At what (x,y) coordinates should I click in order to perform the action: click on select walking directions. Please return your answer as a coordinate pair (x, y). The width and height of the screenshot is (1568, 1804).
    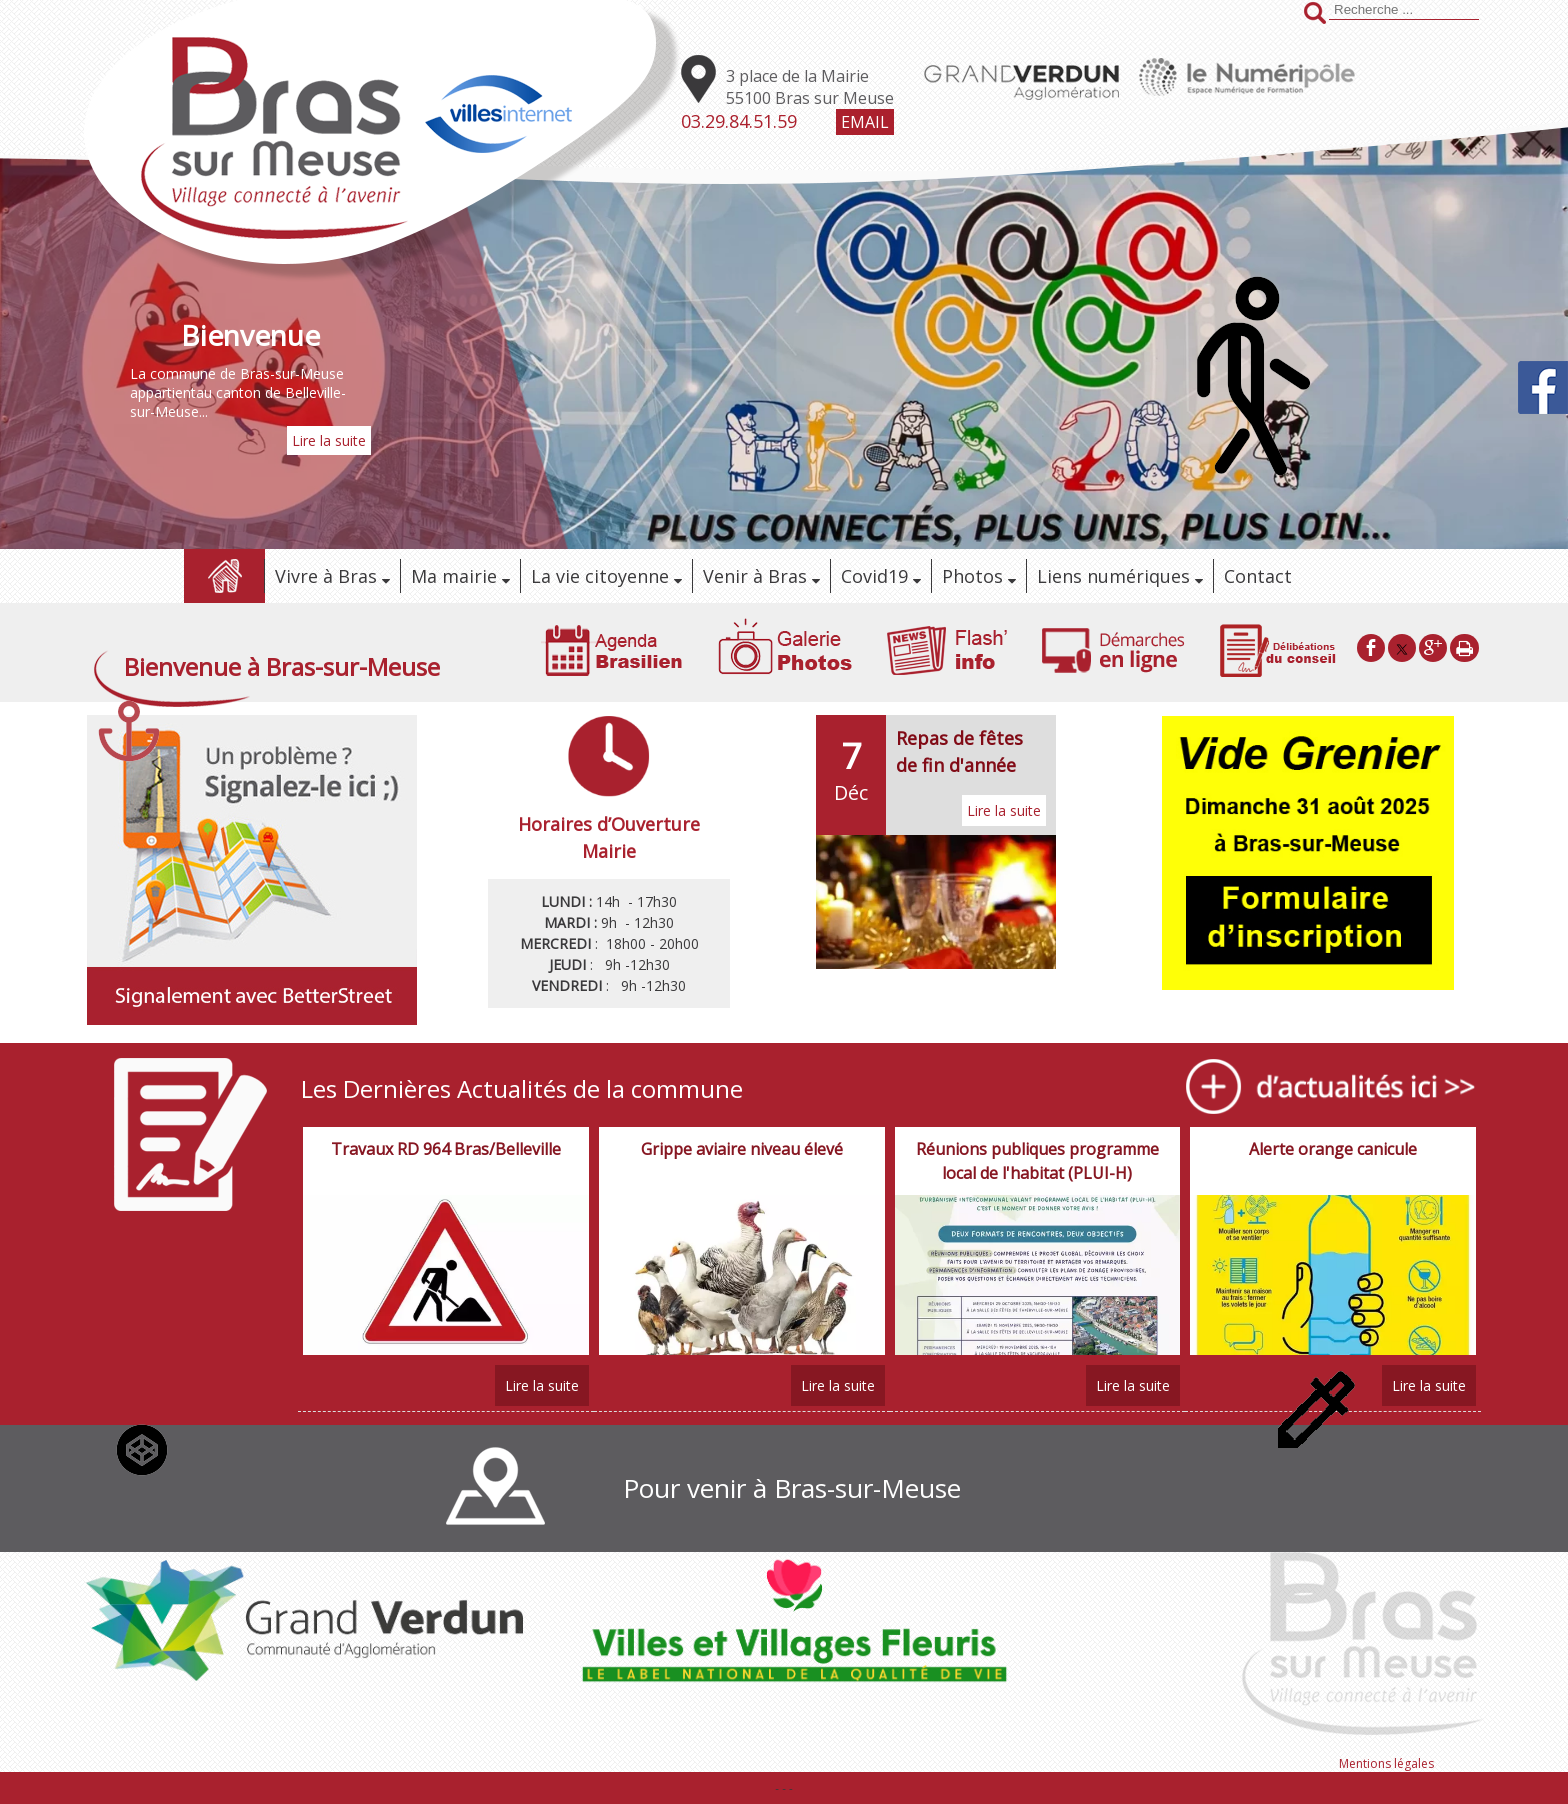
    Looking at the image, I should click on (1256, 375).